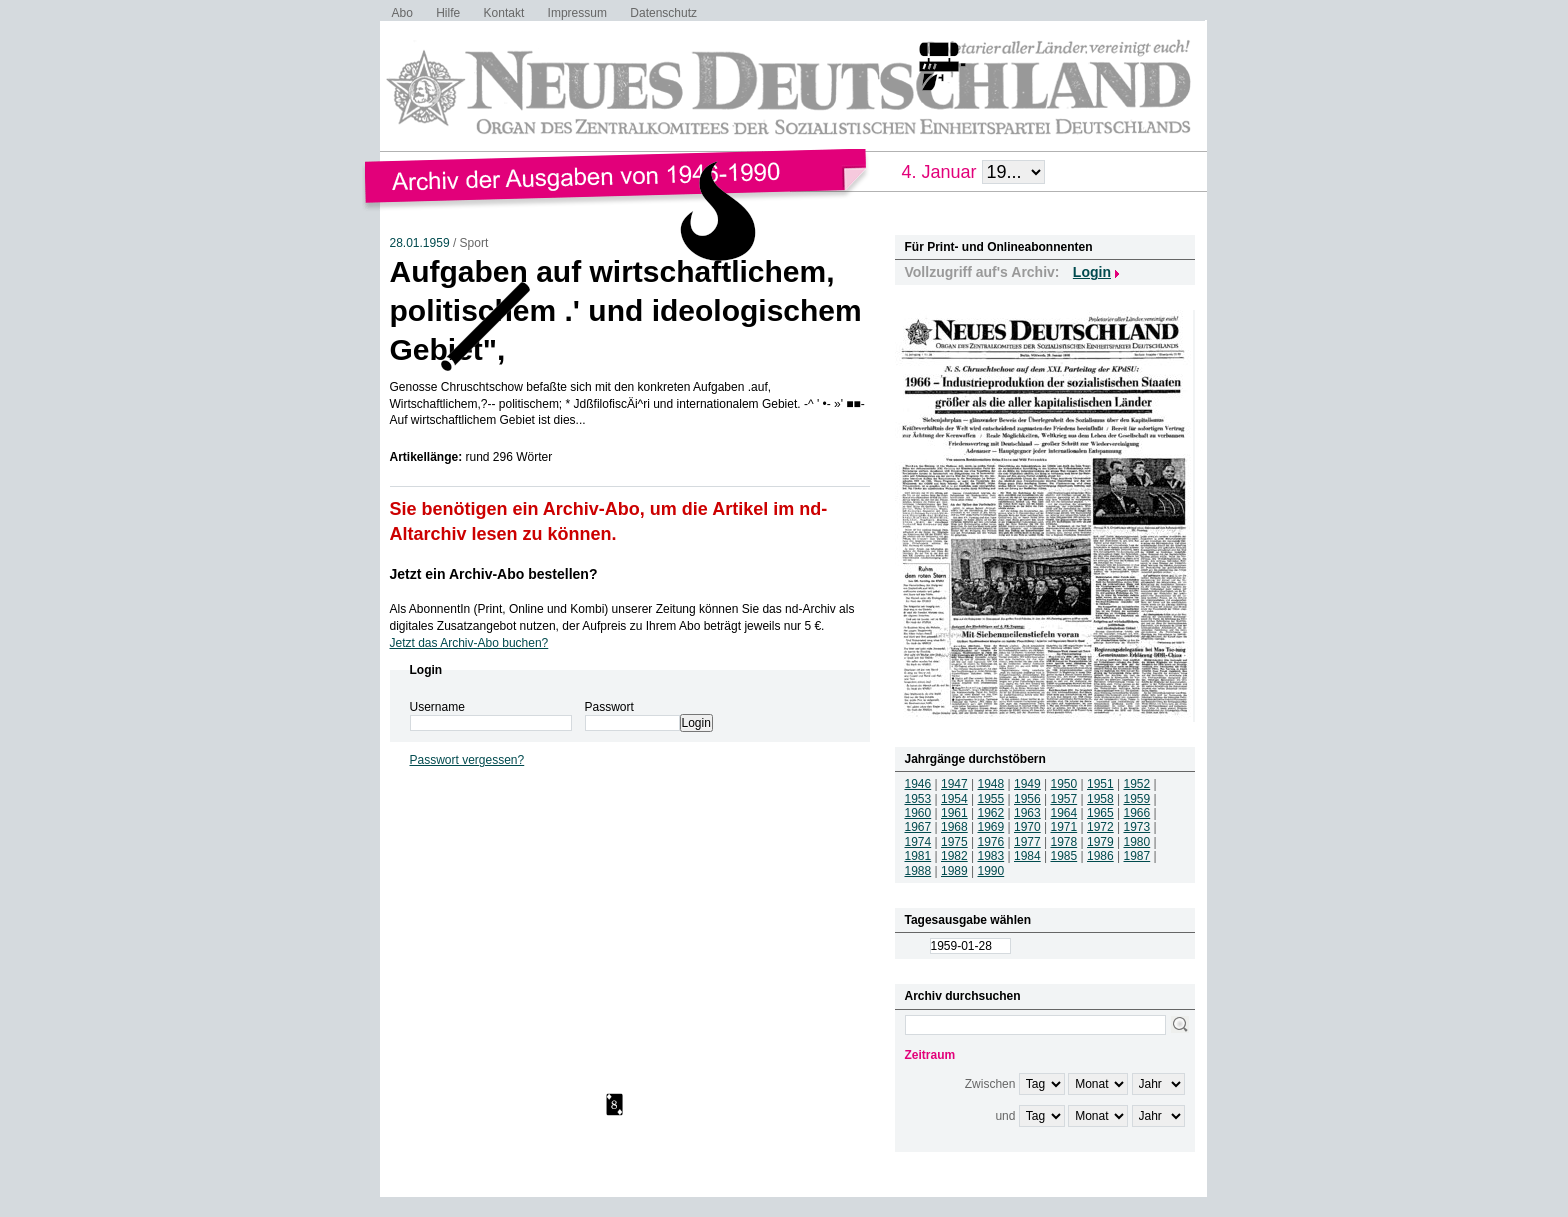 This screenshot has height=1217, width=1568. What do you see at coordinates (614, 1104) in the screenshot?
I see `play the 8 of diamonds card` at bounding box center [614, 1104].